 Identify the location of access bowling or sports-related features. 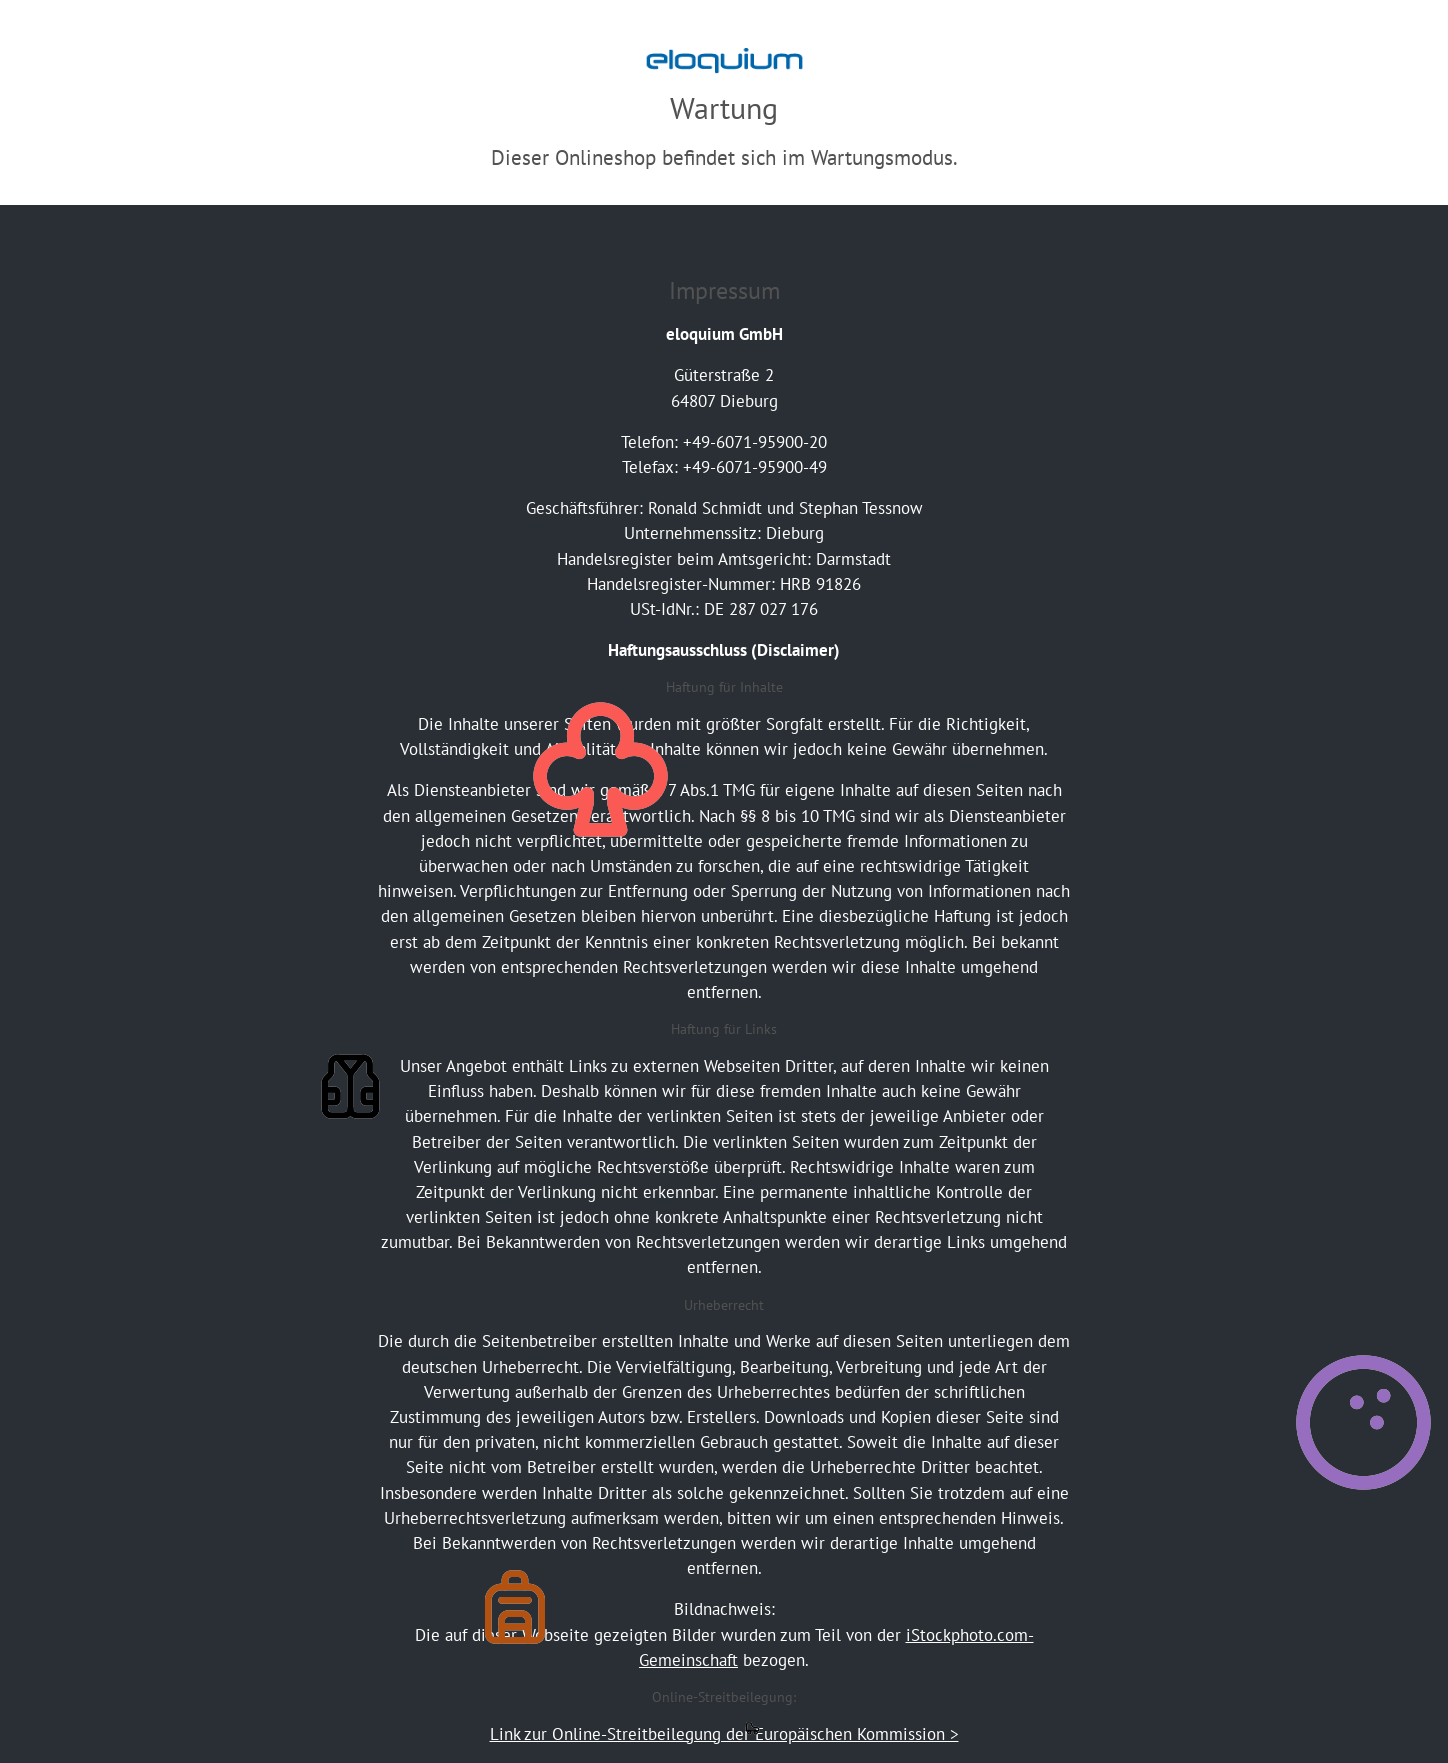
(1363, 1422).